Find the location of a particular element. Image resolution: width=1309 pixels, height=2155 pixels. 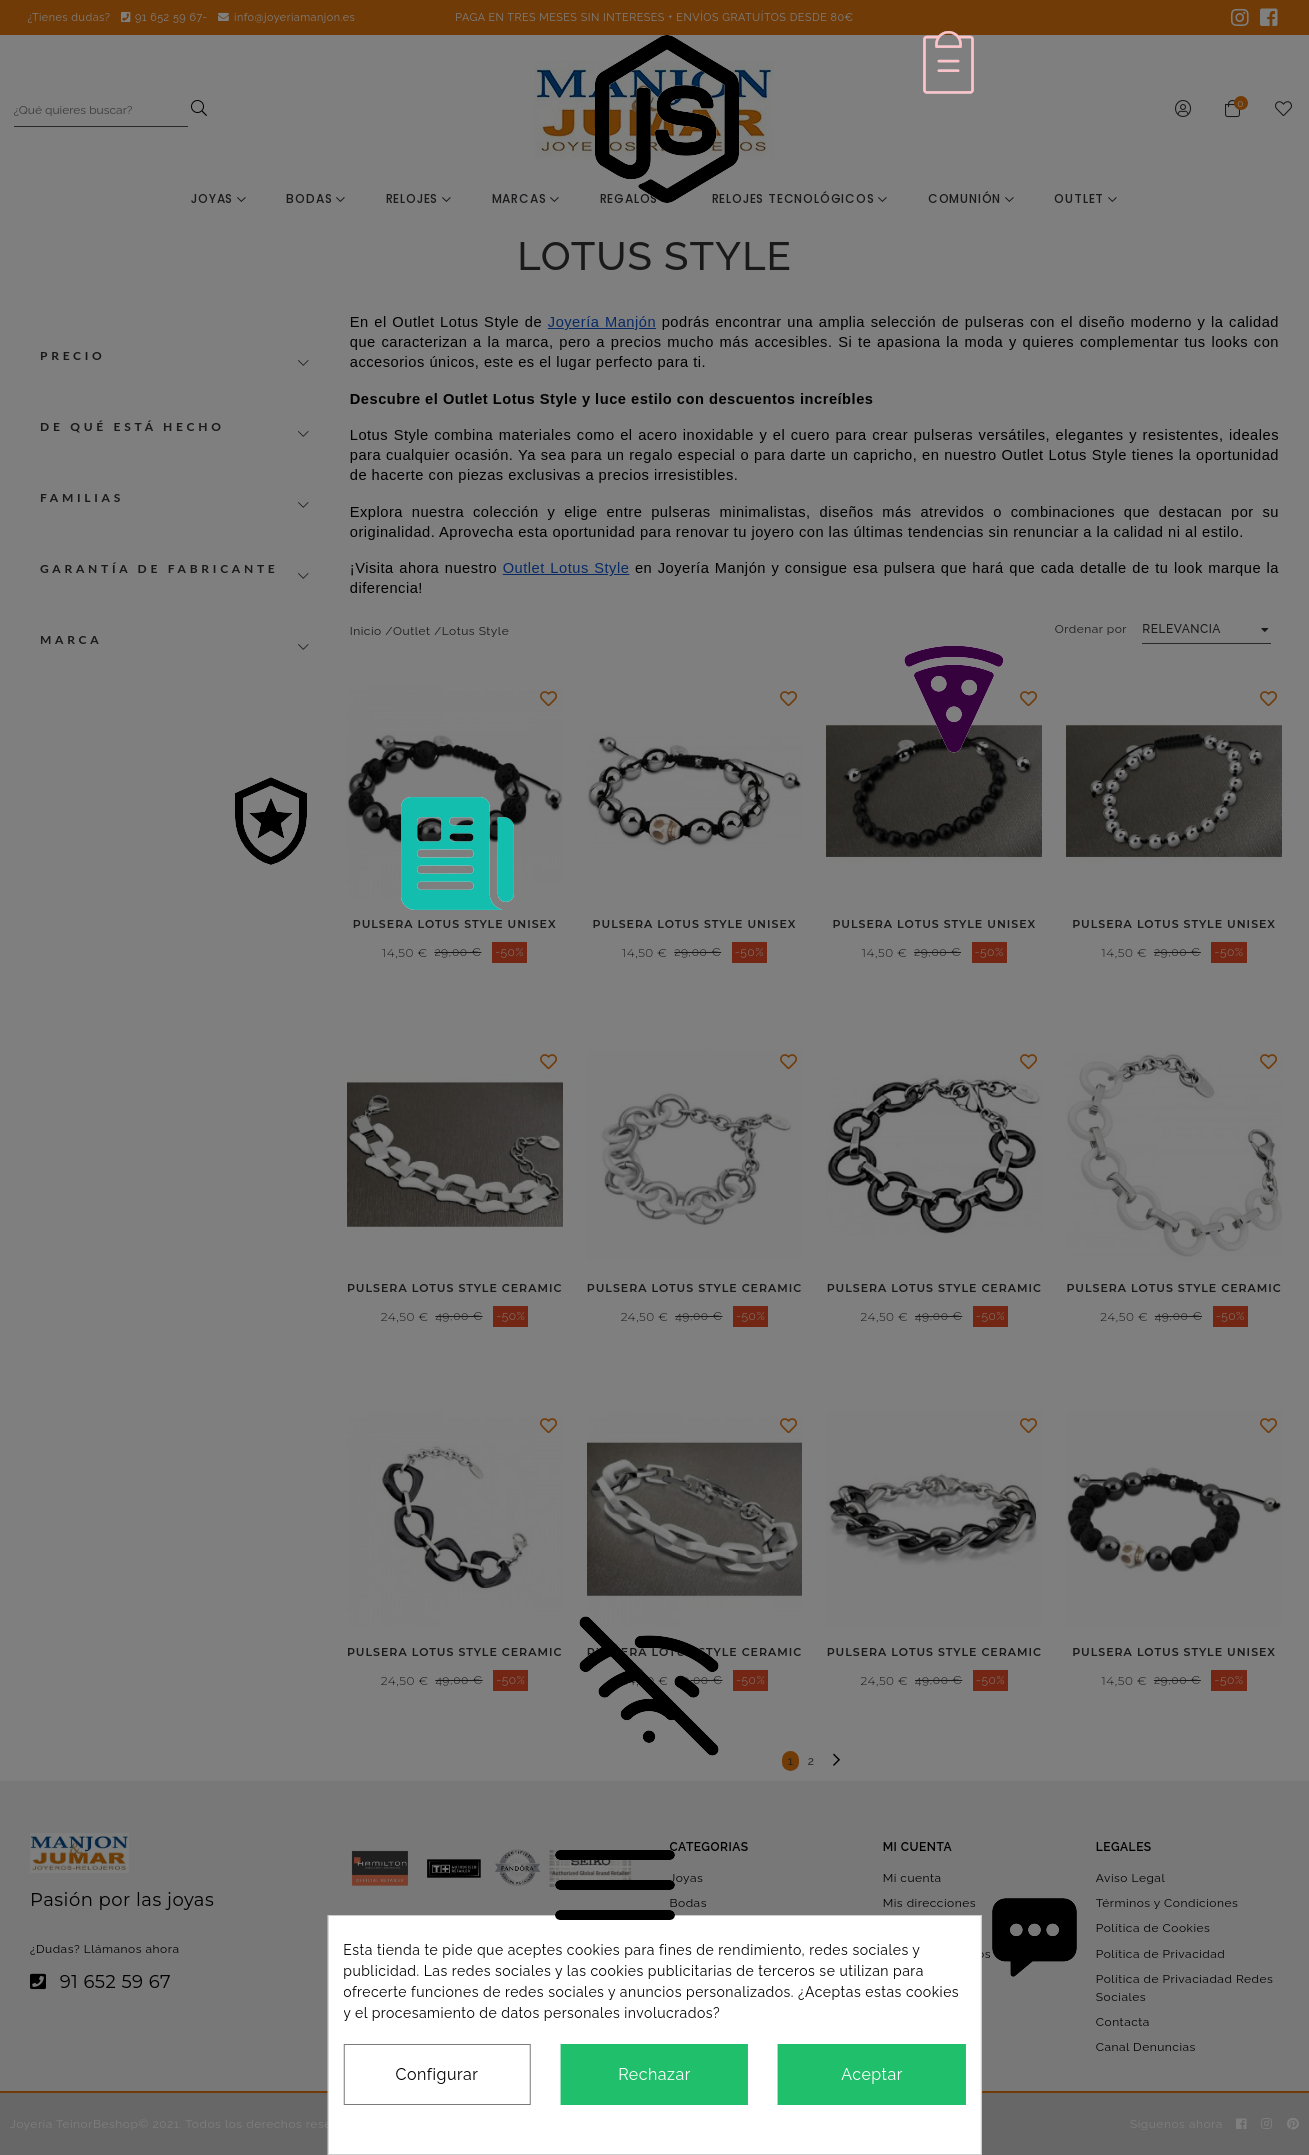

view news or articles is located at coordinates (457, 853).